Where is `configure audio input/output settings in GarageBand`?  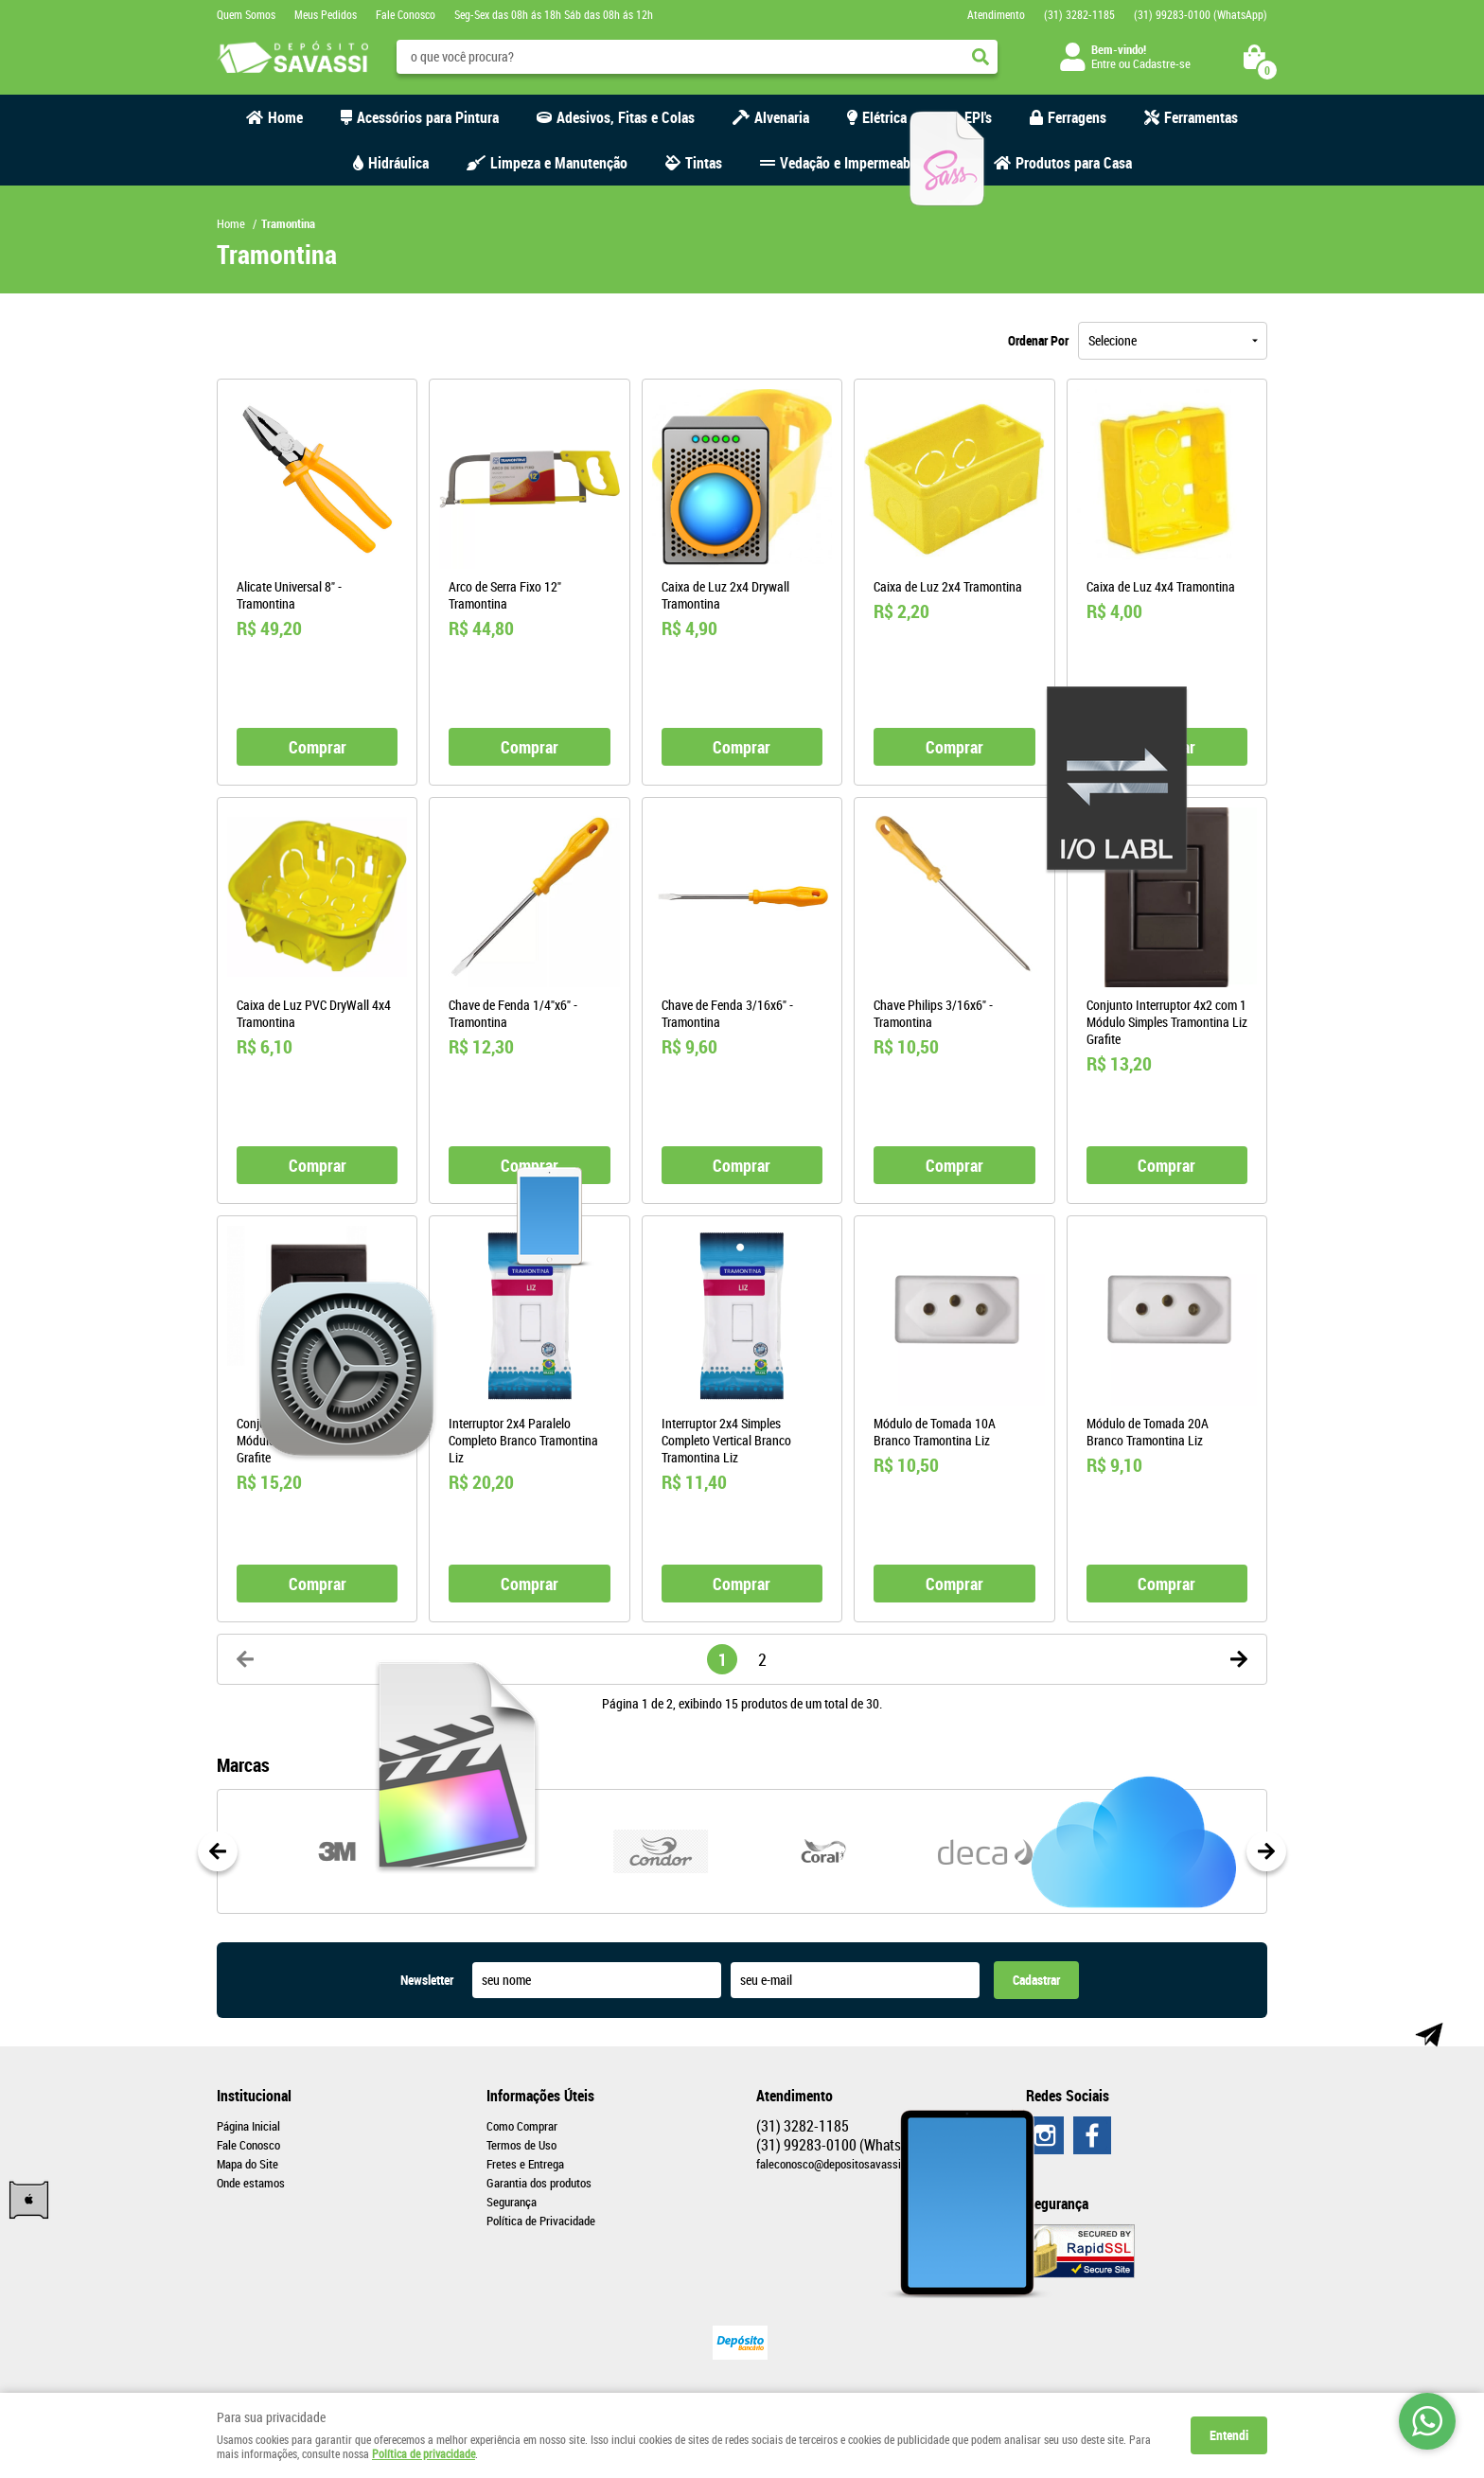
configure audio input/output settings in GarageBand is located at coordinates (1117, 783).